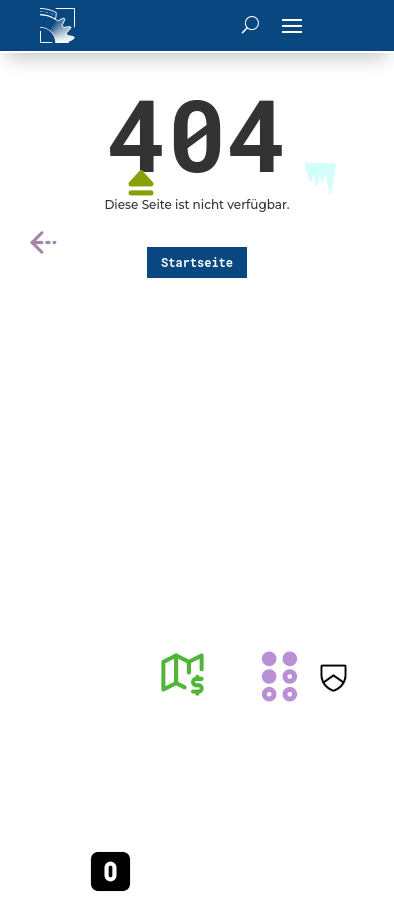 This screenshot has height=911, width=394. What do you see at coordinates (43, 242) in the screenshot?
I see `go back with unsaved progress` at bounding box center [43, 242].